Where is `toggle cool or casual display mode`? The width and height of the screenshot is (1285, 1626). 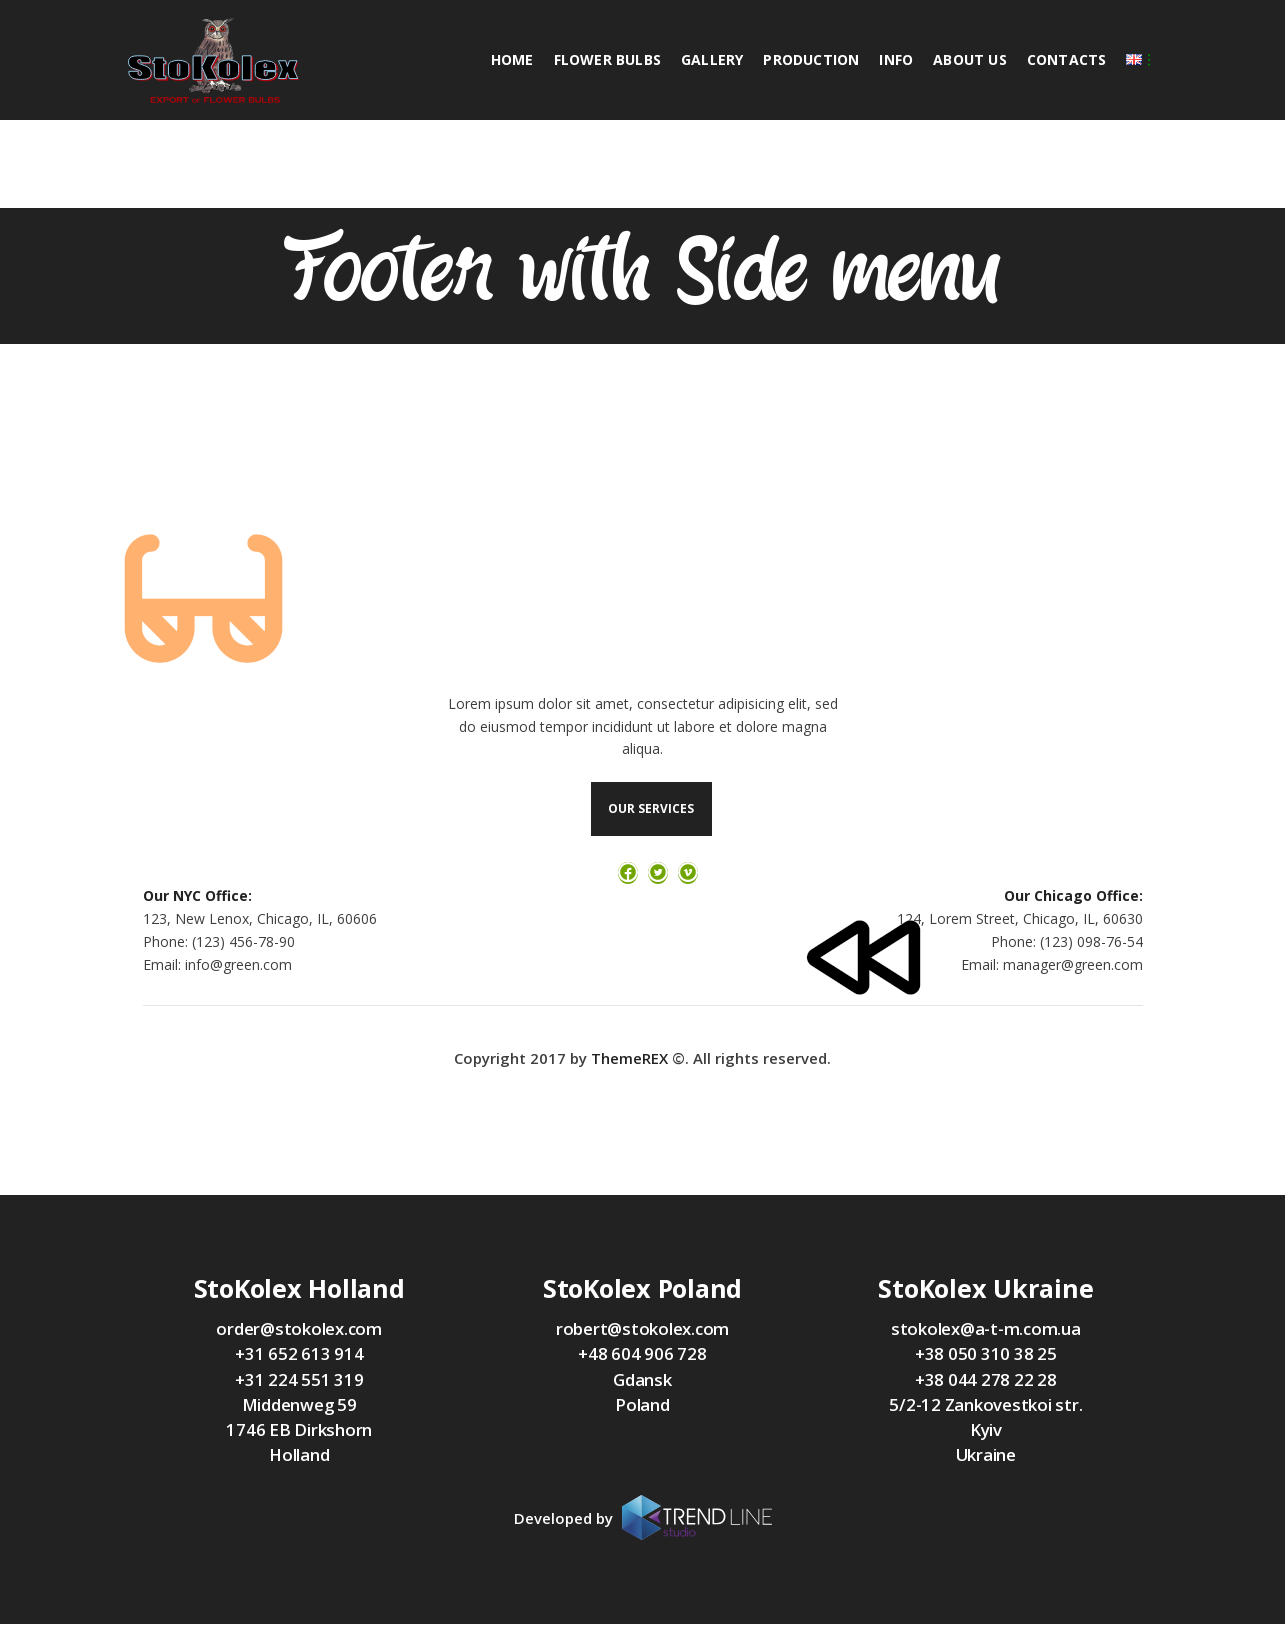
toggle cool or casual display mode is located at coordinates (203, 601).